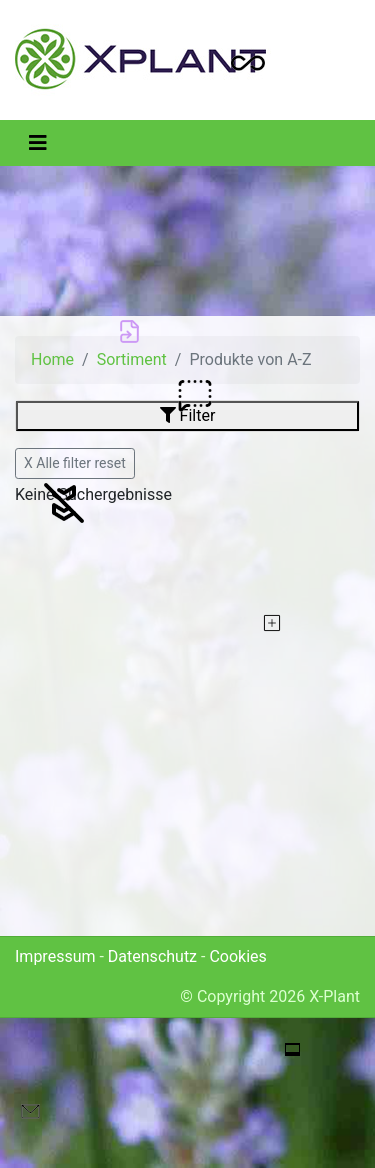  Describe the element at coordinates (30, 1111) in the screenshot. I see `open your email inbox` at that location.